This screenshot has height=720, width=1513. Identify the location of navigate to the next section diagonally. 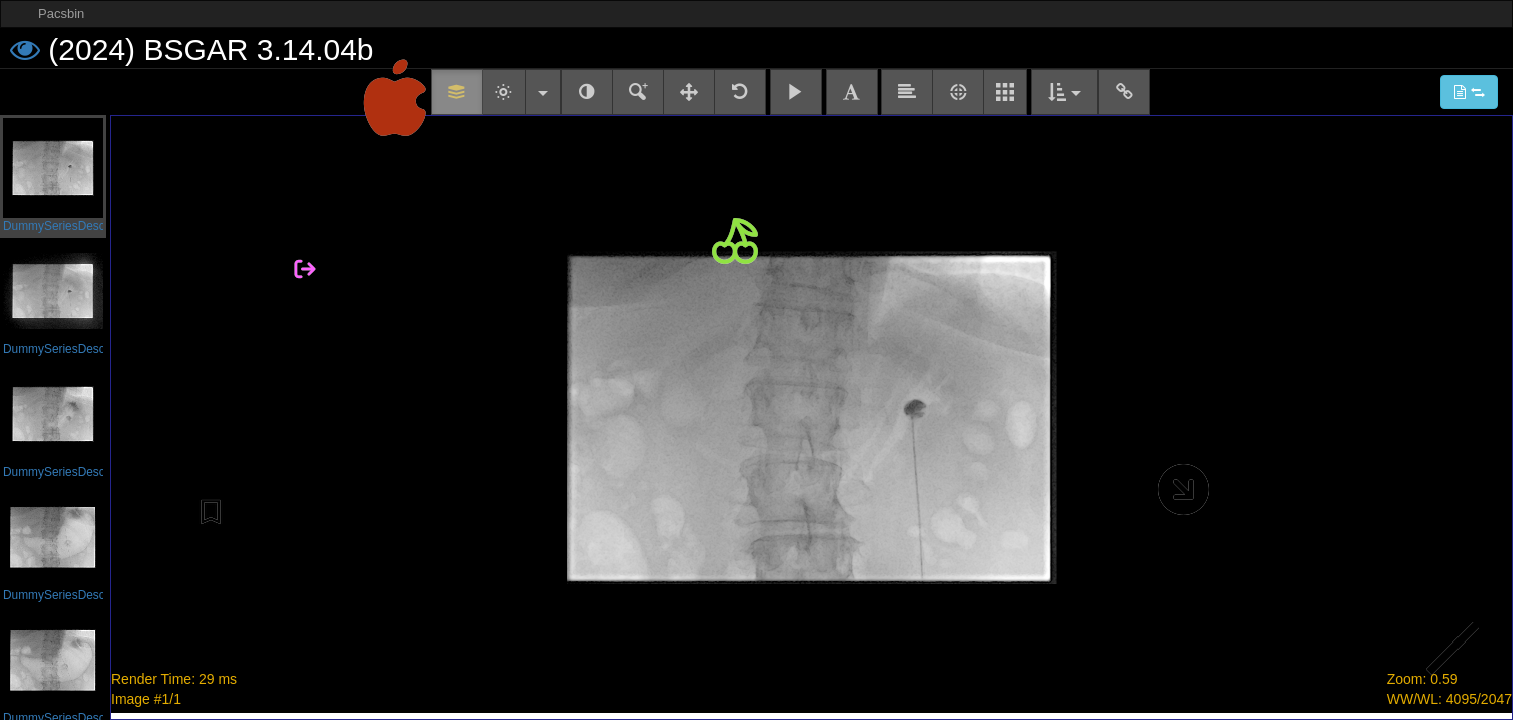
(1183, 489).